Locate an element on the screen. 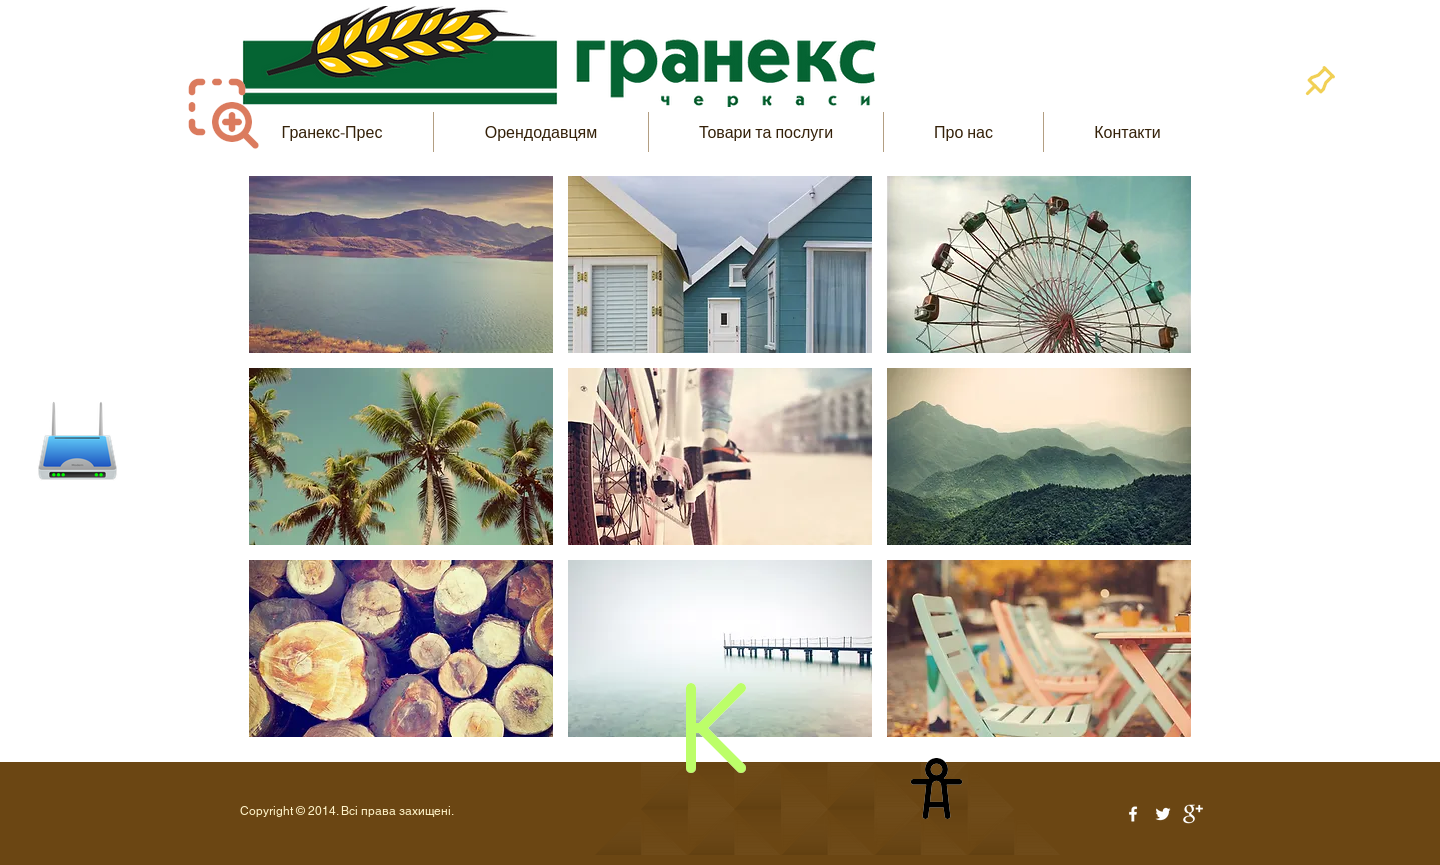 The width and height of the screenshot is (1440, 865). pin item to keep it visible is located at coordinates (1320, 81).